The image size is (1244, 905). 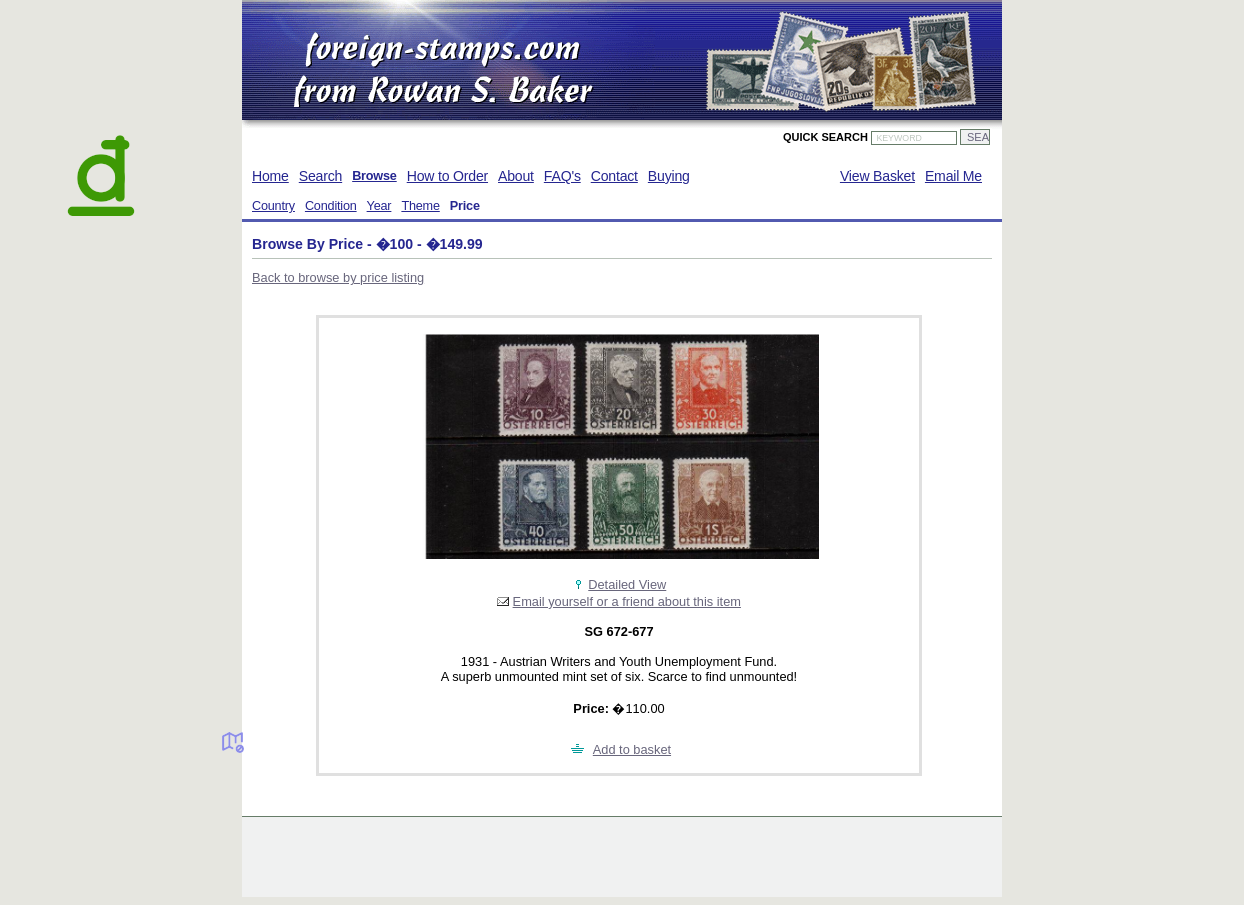 I want to click on cancel map navigation or directions, so click(x=232, y=741).